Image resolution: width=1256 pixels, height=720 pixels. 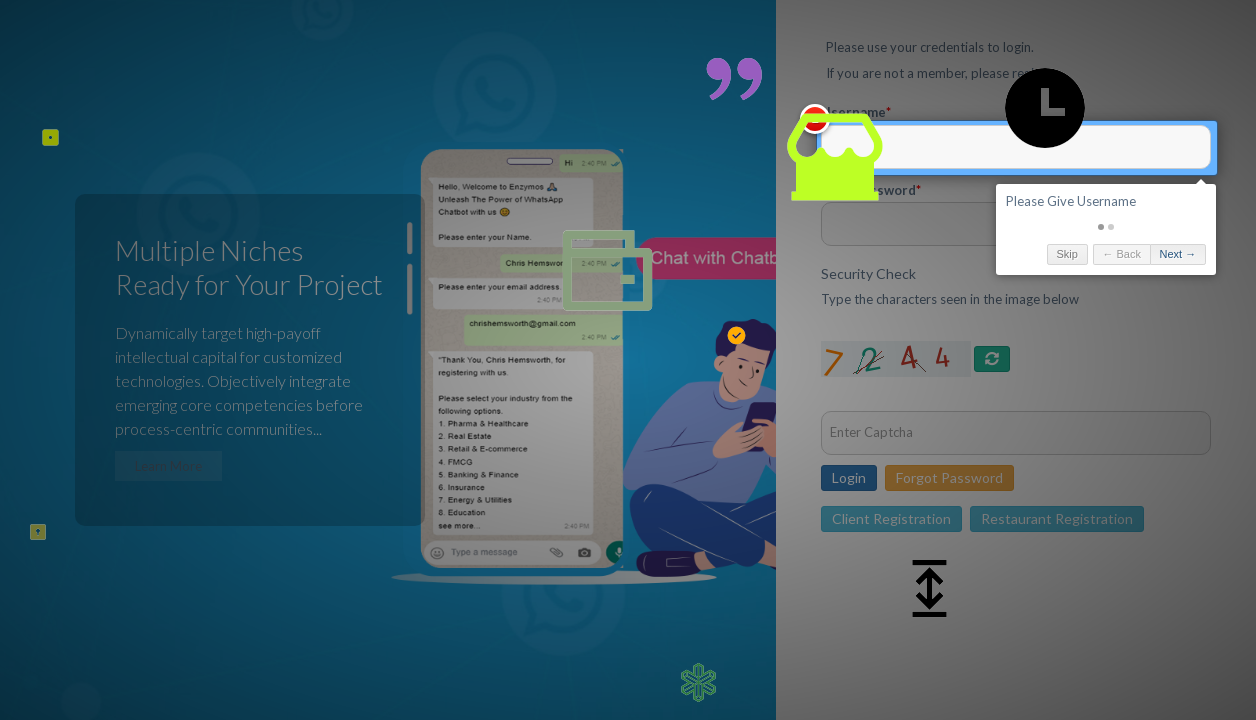 I want to click on insert a closing quotation mark, so click(x=734, y=78).